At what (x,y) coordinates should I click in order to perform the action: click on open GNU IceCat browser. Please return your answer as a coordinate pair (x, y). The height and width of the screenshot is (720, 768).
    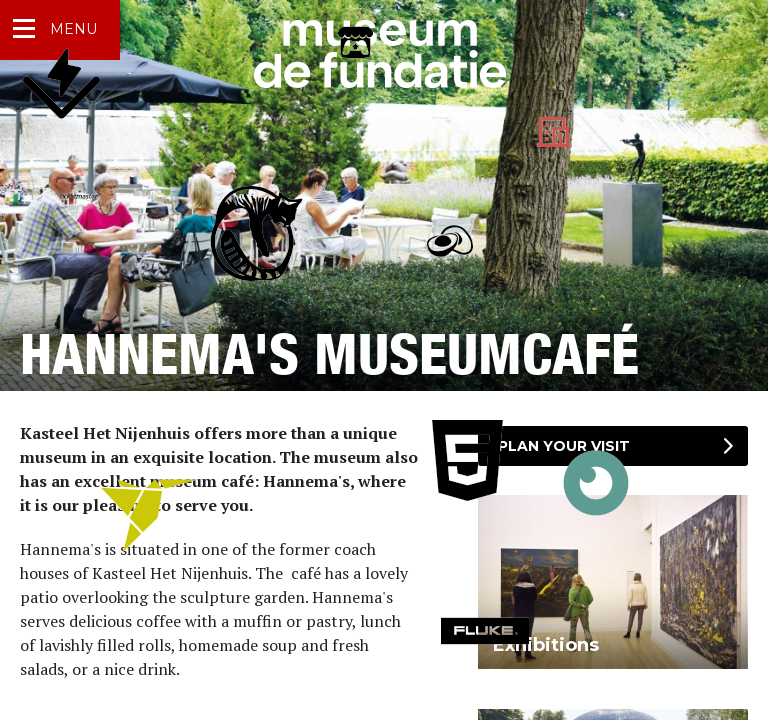
    Looking at the image, I should click on (256, 233).